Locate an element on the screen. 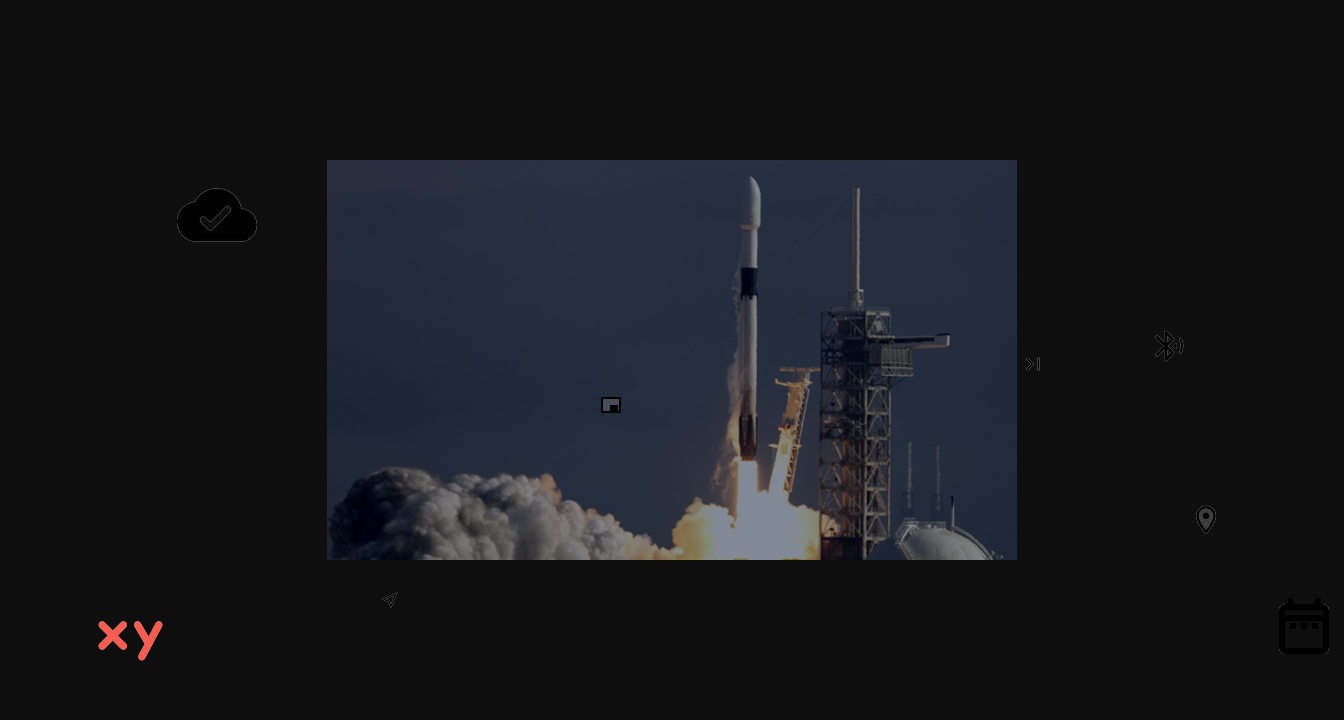  view current location on map is located at coordinates (1206, 520).